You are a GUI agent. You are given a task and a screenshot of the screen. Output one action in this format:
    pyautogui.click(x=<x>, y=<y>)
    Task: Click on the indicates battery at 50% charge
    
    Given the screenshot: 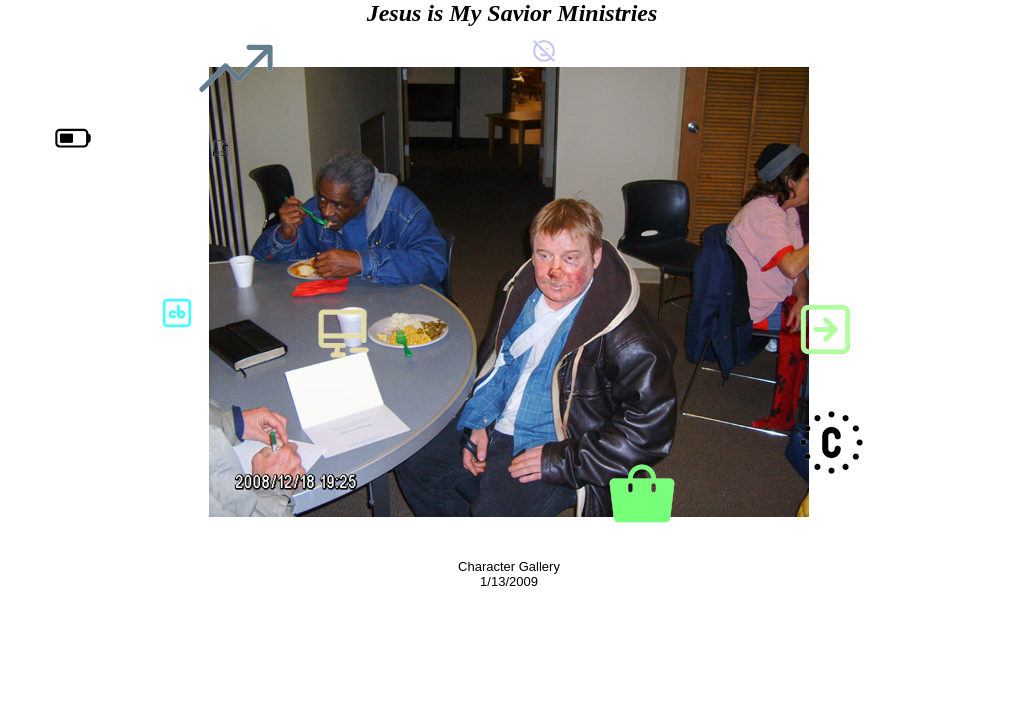 What is the action you would take?
    pyautogui.click(x=73, y=137)
    